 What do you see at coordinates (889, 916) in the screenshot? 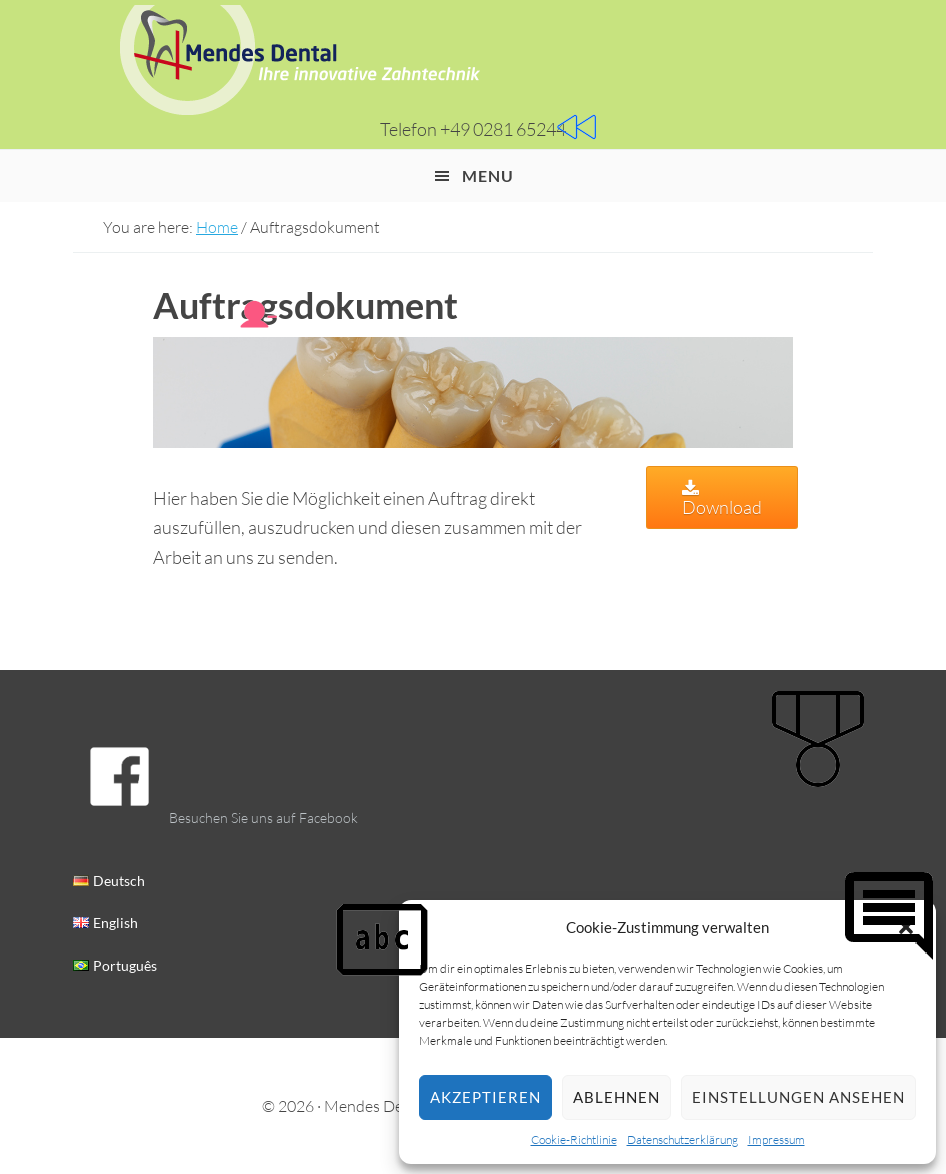
I see `add a comment or note` at bounding box center [889, 916].